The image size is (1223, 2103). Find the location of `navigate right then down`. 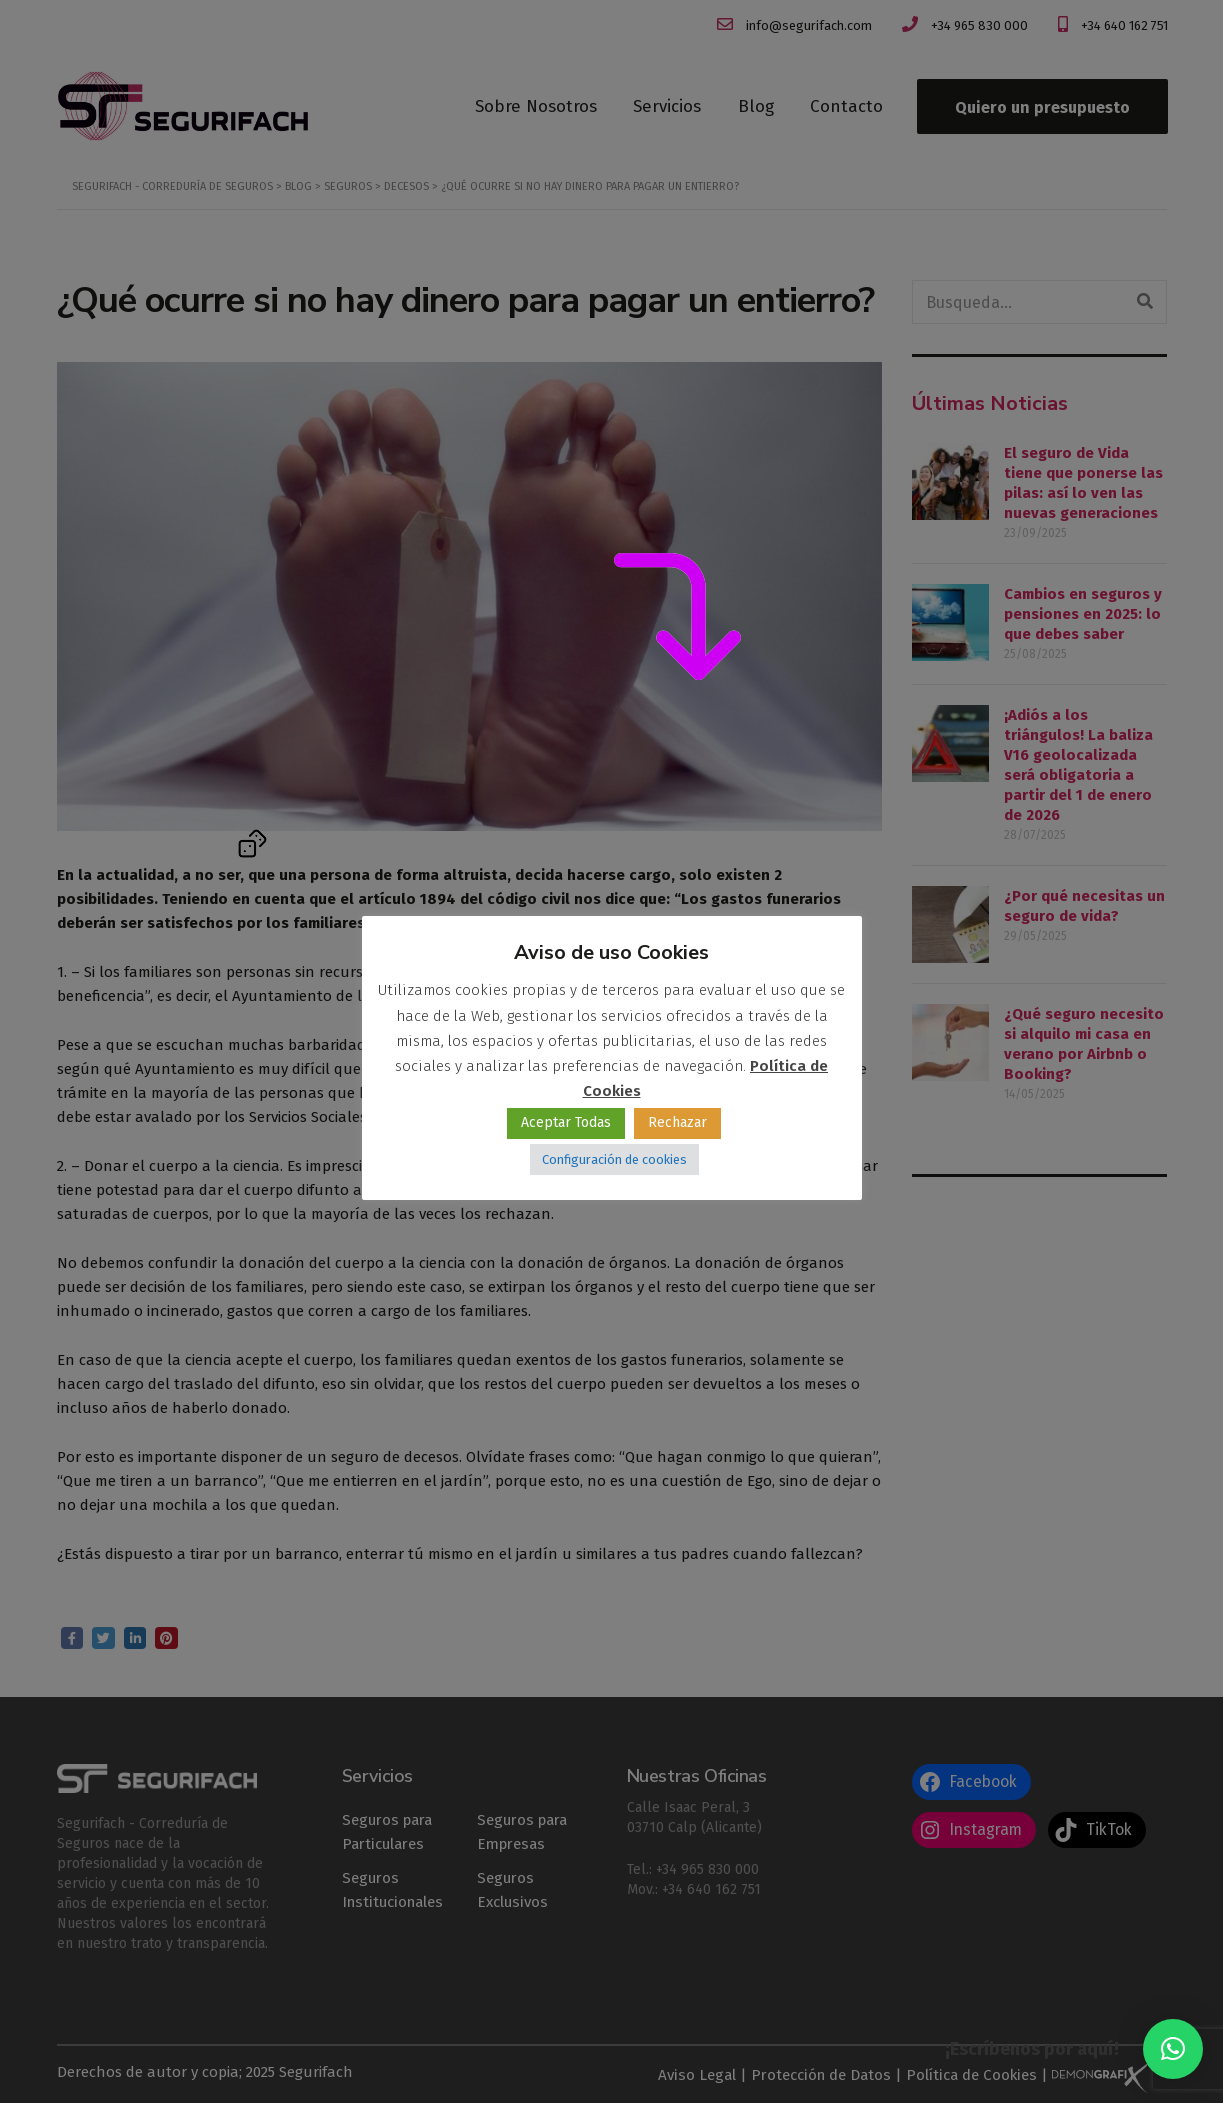

navigate right then down is located at coordinates (677, 616).